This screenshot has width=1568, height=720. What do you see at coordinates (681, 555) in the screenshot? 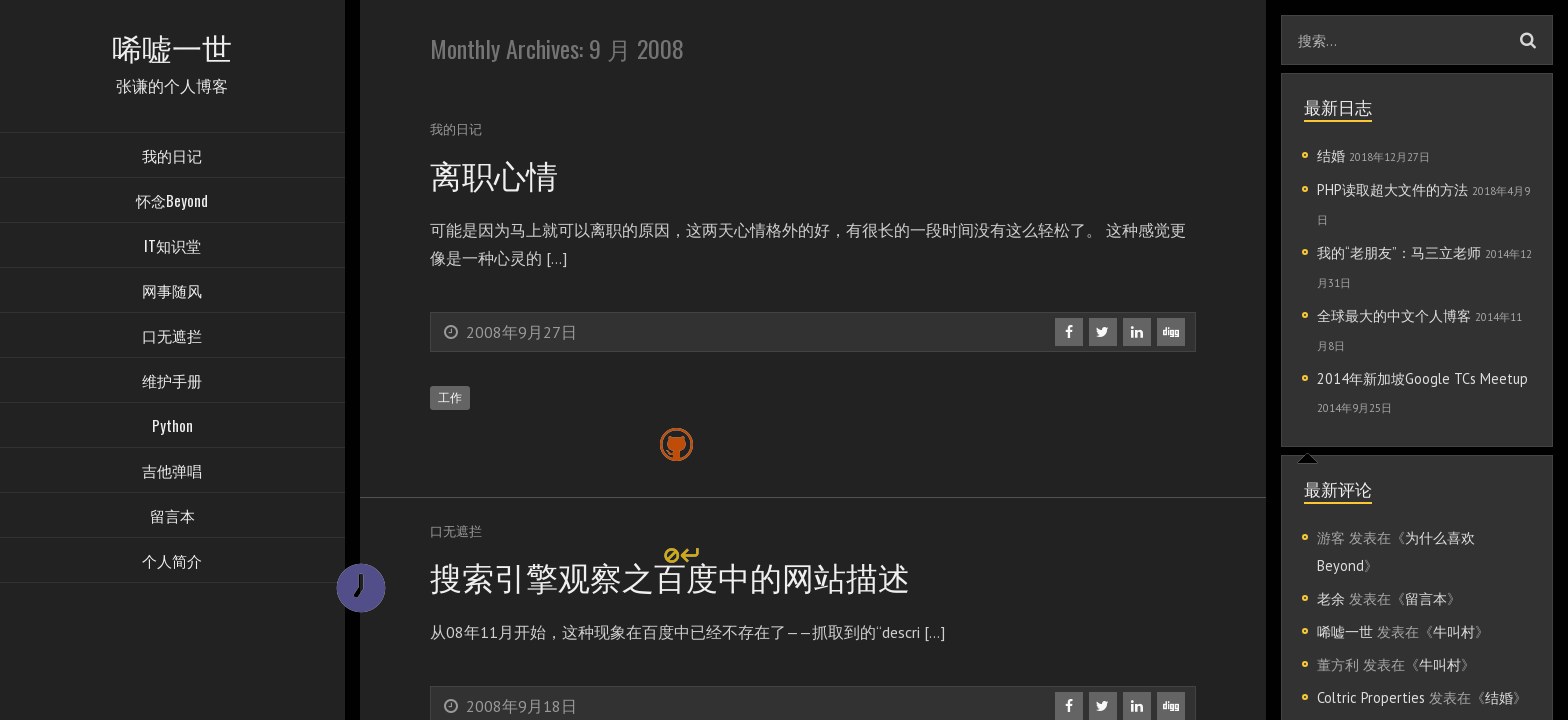
I see `disable automatic line wrapping in editor` at bounding box center [681, 555].